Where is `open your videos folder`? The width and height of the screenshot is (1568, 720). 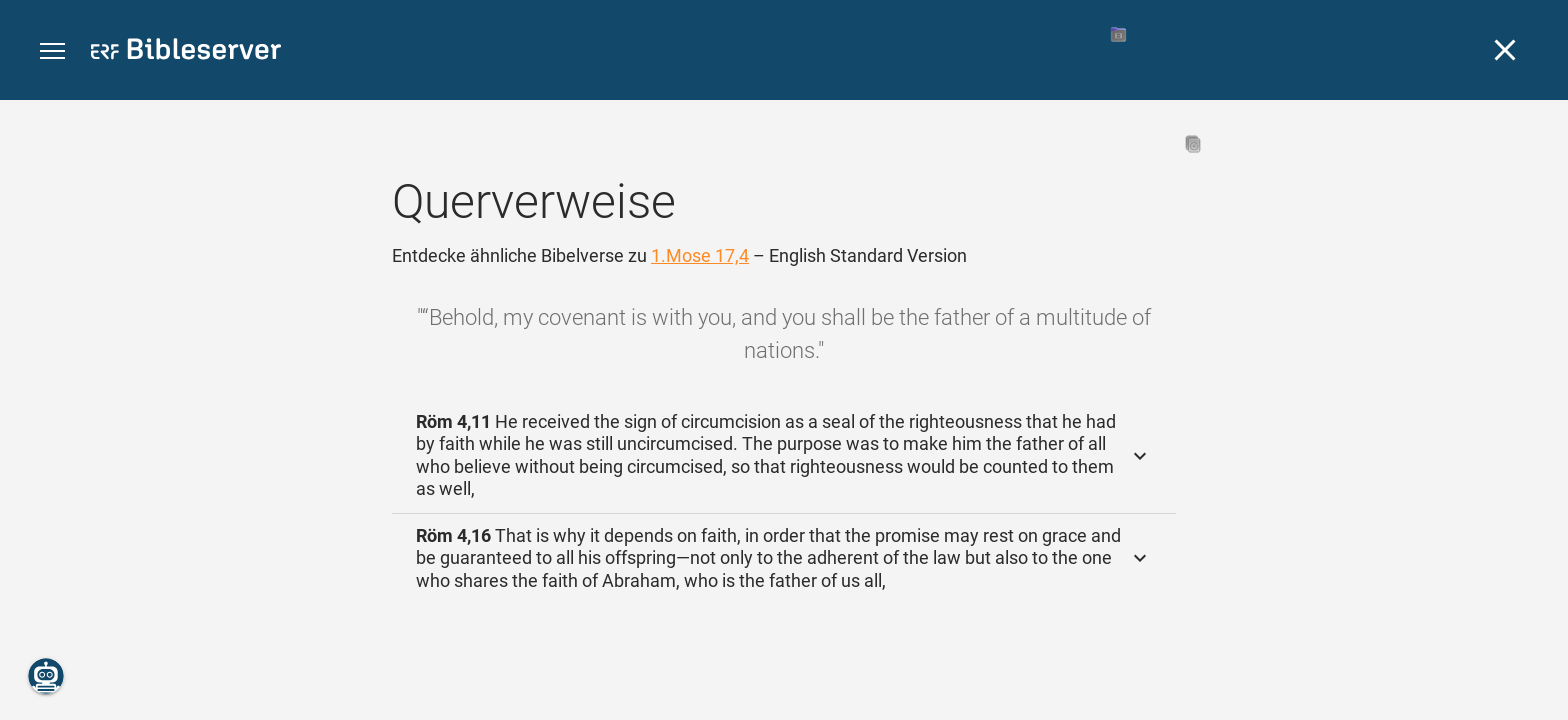
open your videos folder is located at coordinates (1118, 34).